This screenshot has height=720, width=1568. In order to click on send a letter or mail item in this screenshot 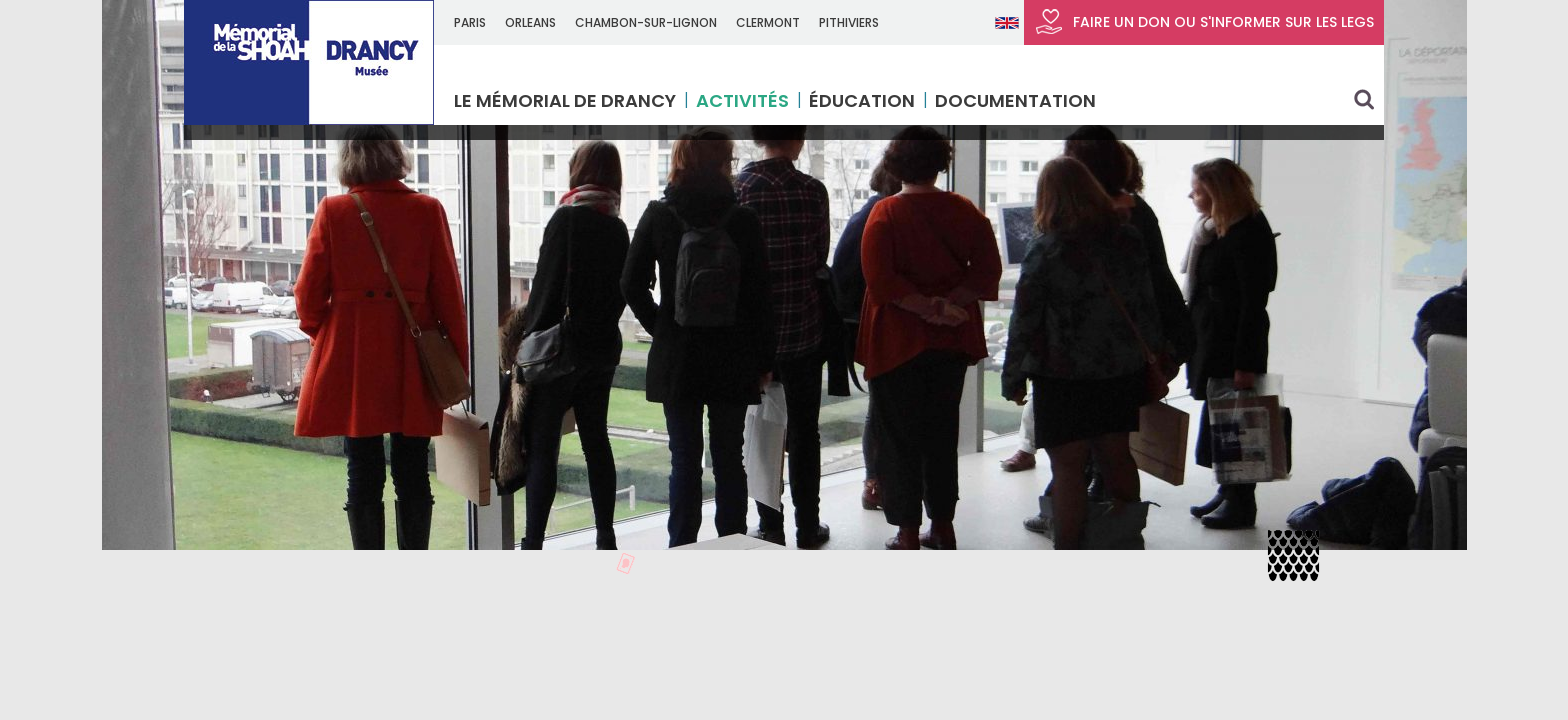, I will do `click(625, 563)`.